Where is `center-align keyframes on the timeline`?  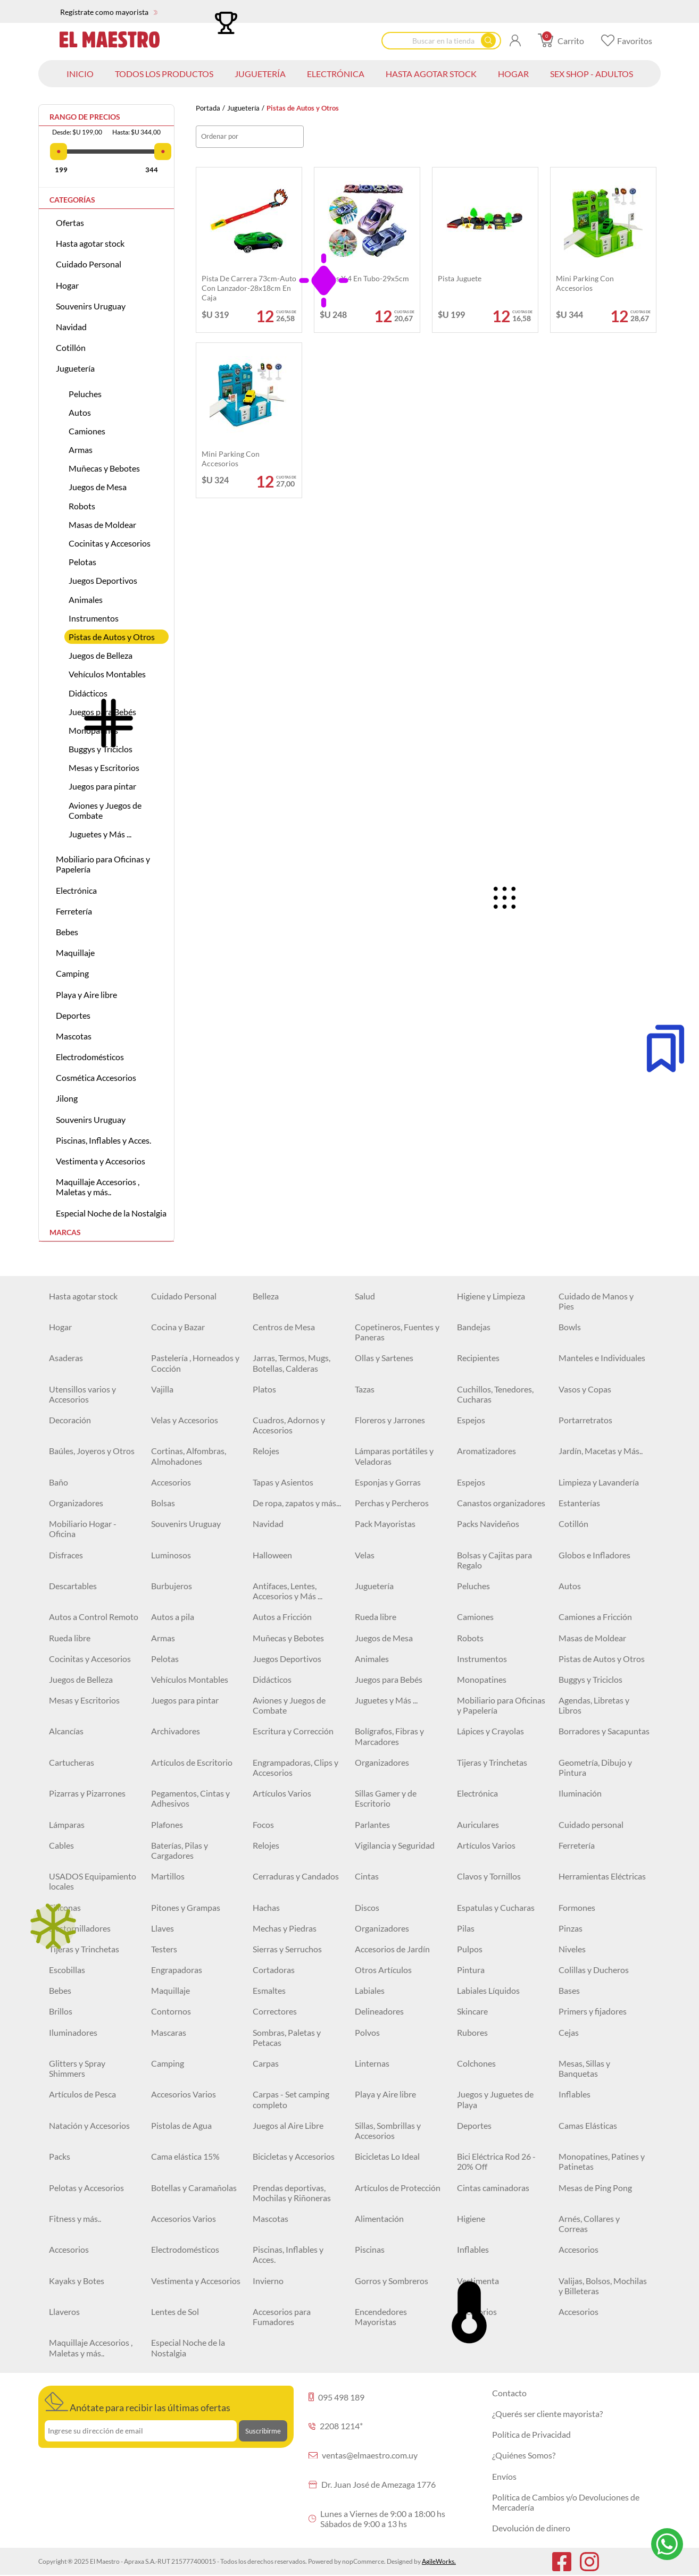
center-align keyframes on the timeline is located at coordinates (323, 280).